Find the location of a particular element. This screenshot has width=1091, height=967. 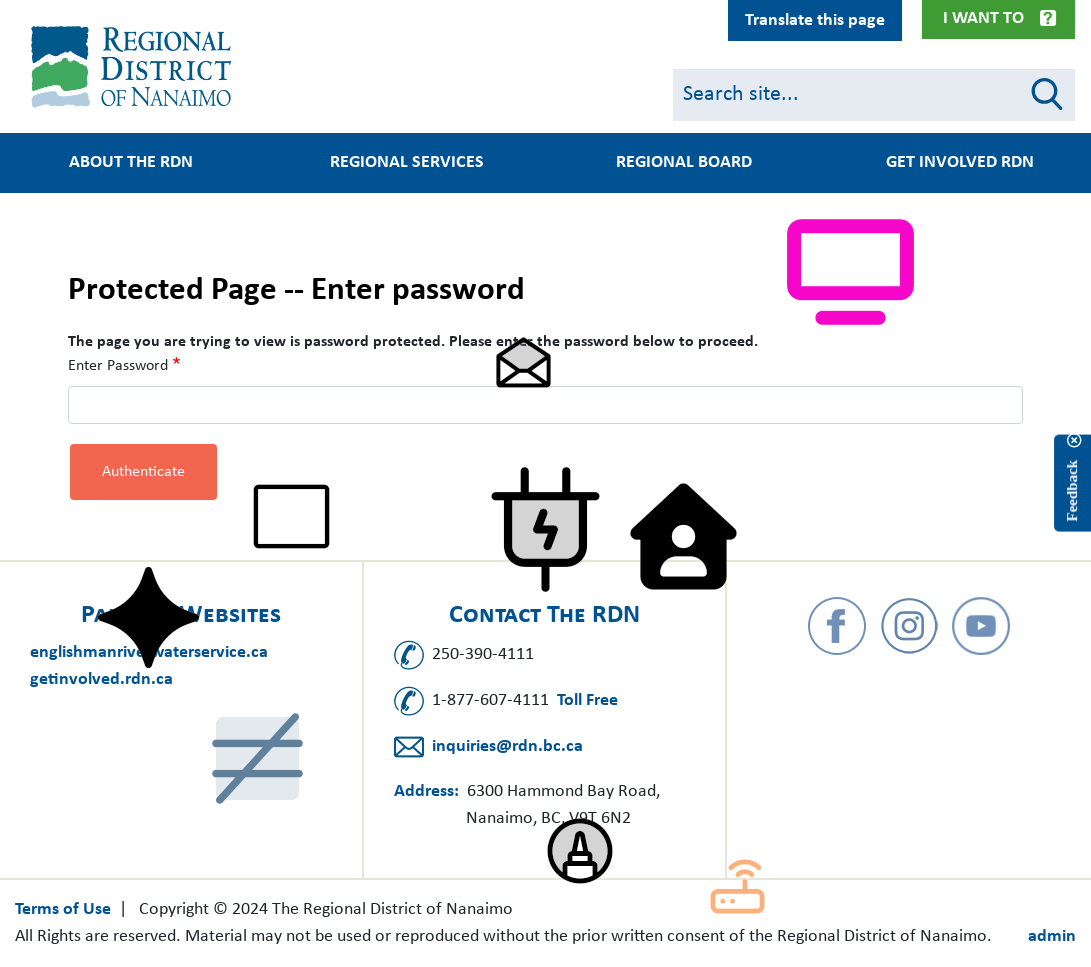

indicates AI-generated or enhanced content is located at coordinates (148, 617).